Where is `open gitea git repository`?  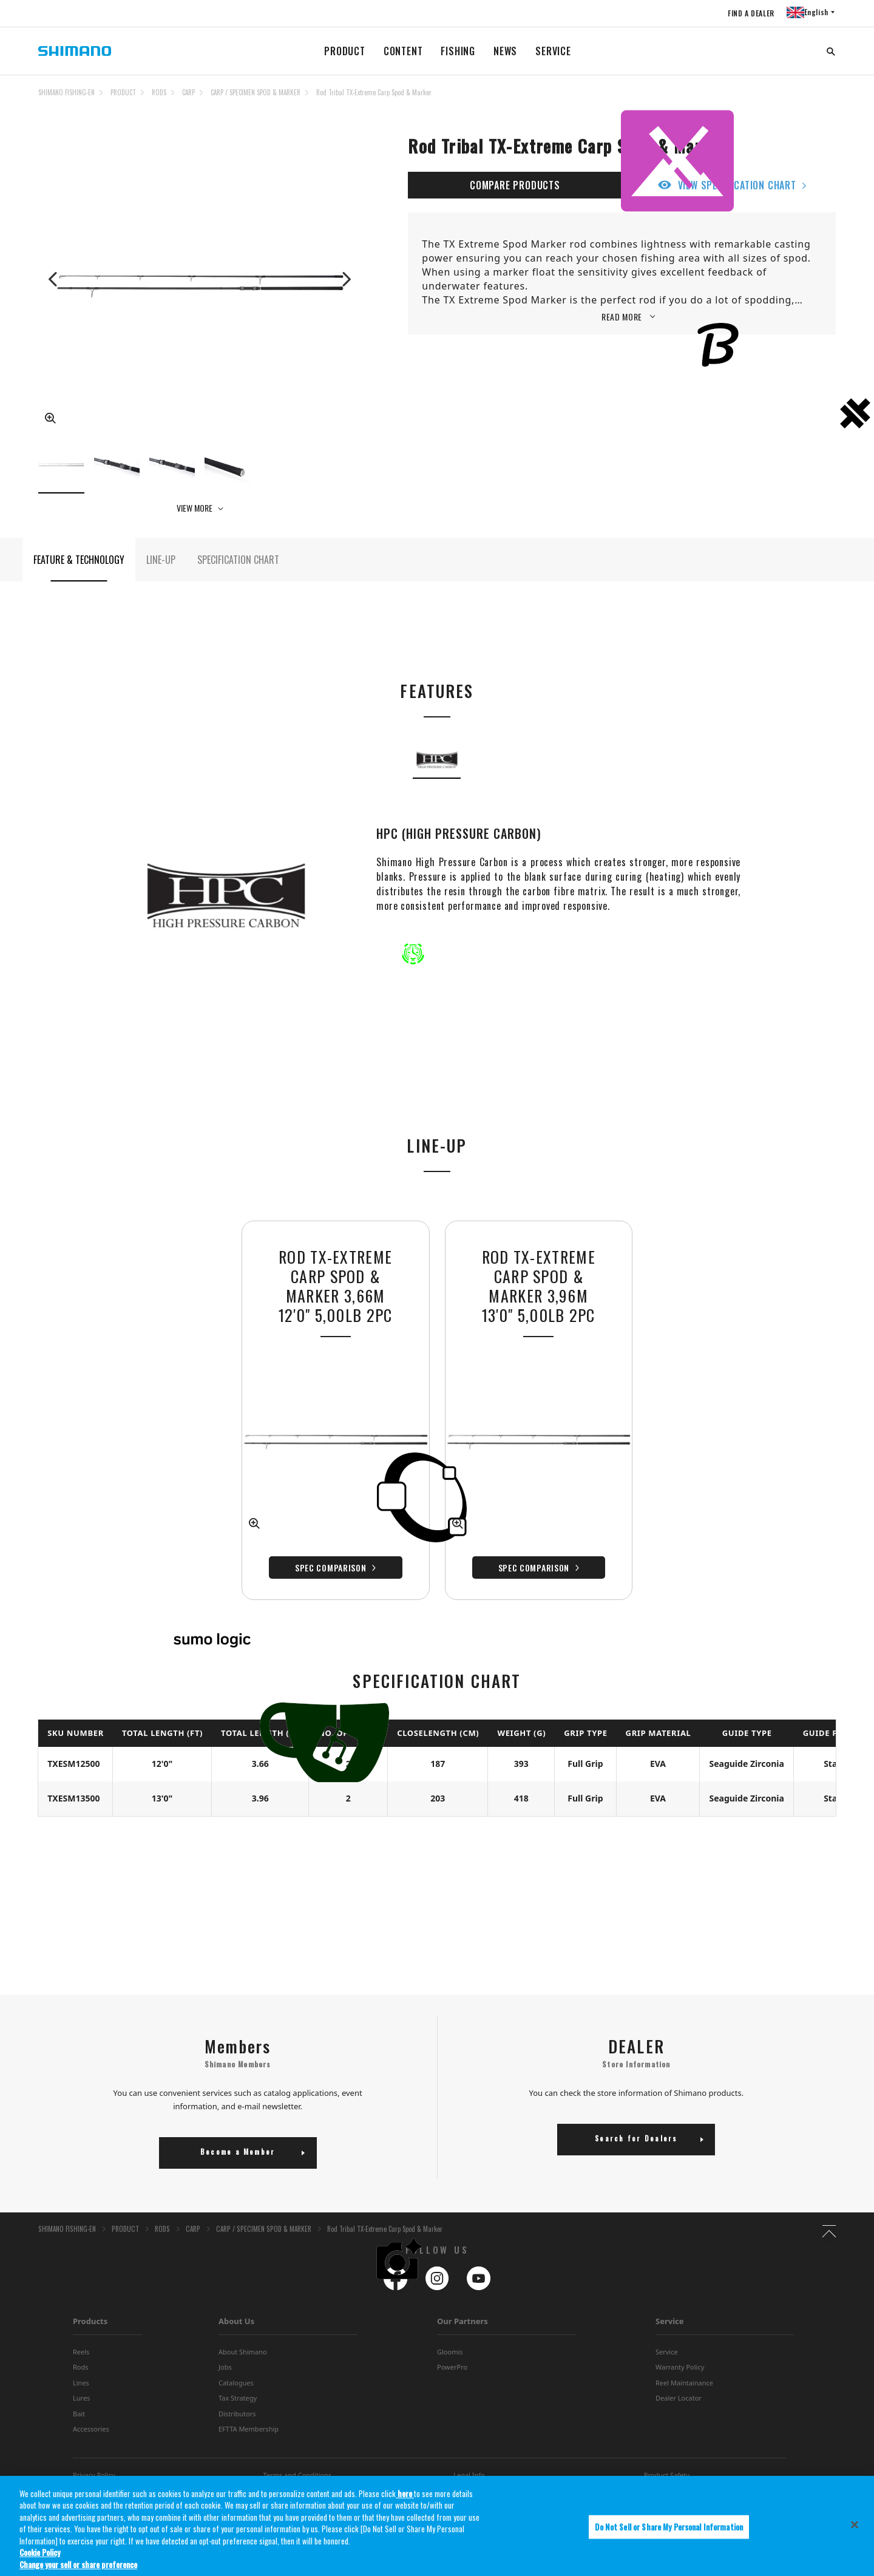
open gitea git repository is located at coordinates (324, 1742).